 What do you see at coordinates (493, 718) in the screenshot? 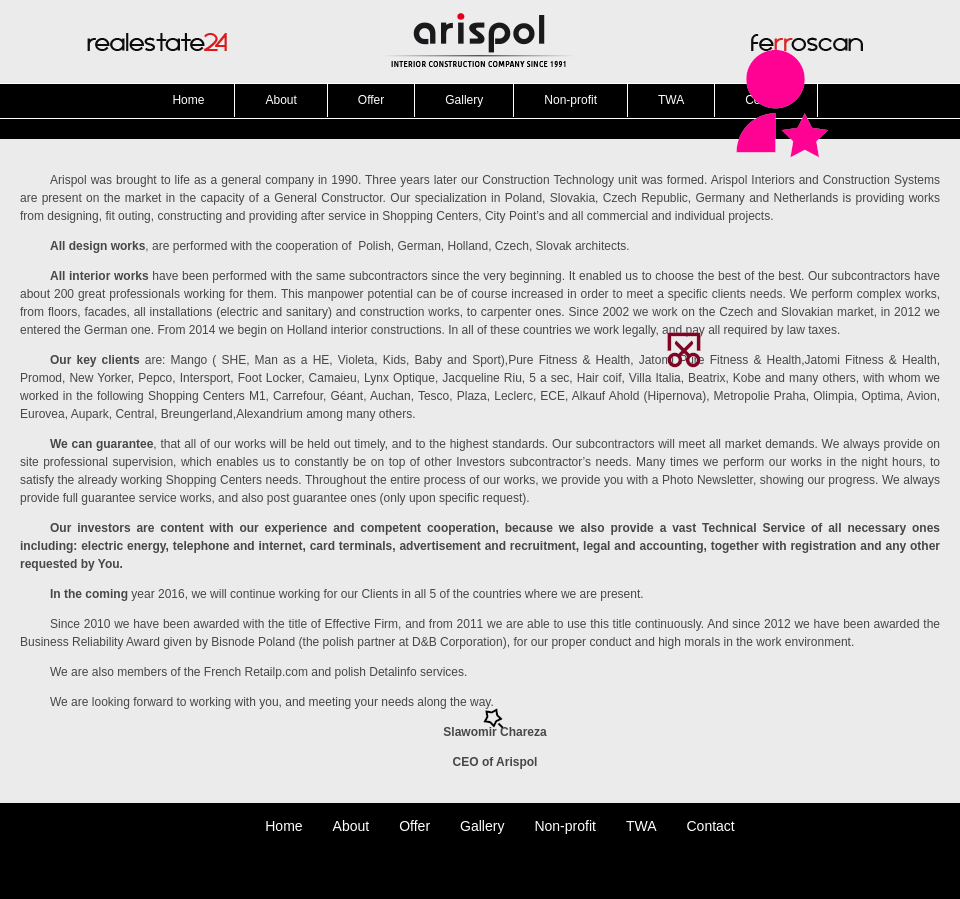
I see `apply magic or auto-enhance effects` at bounding box center [493, 718].